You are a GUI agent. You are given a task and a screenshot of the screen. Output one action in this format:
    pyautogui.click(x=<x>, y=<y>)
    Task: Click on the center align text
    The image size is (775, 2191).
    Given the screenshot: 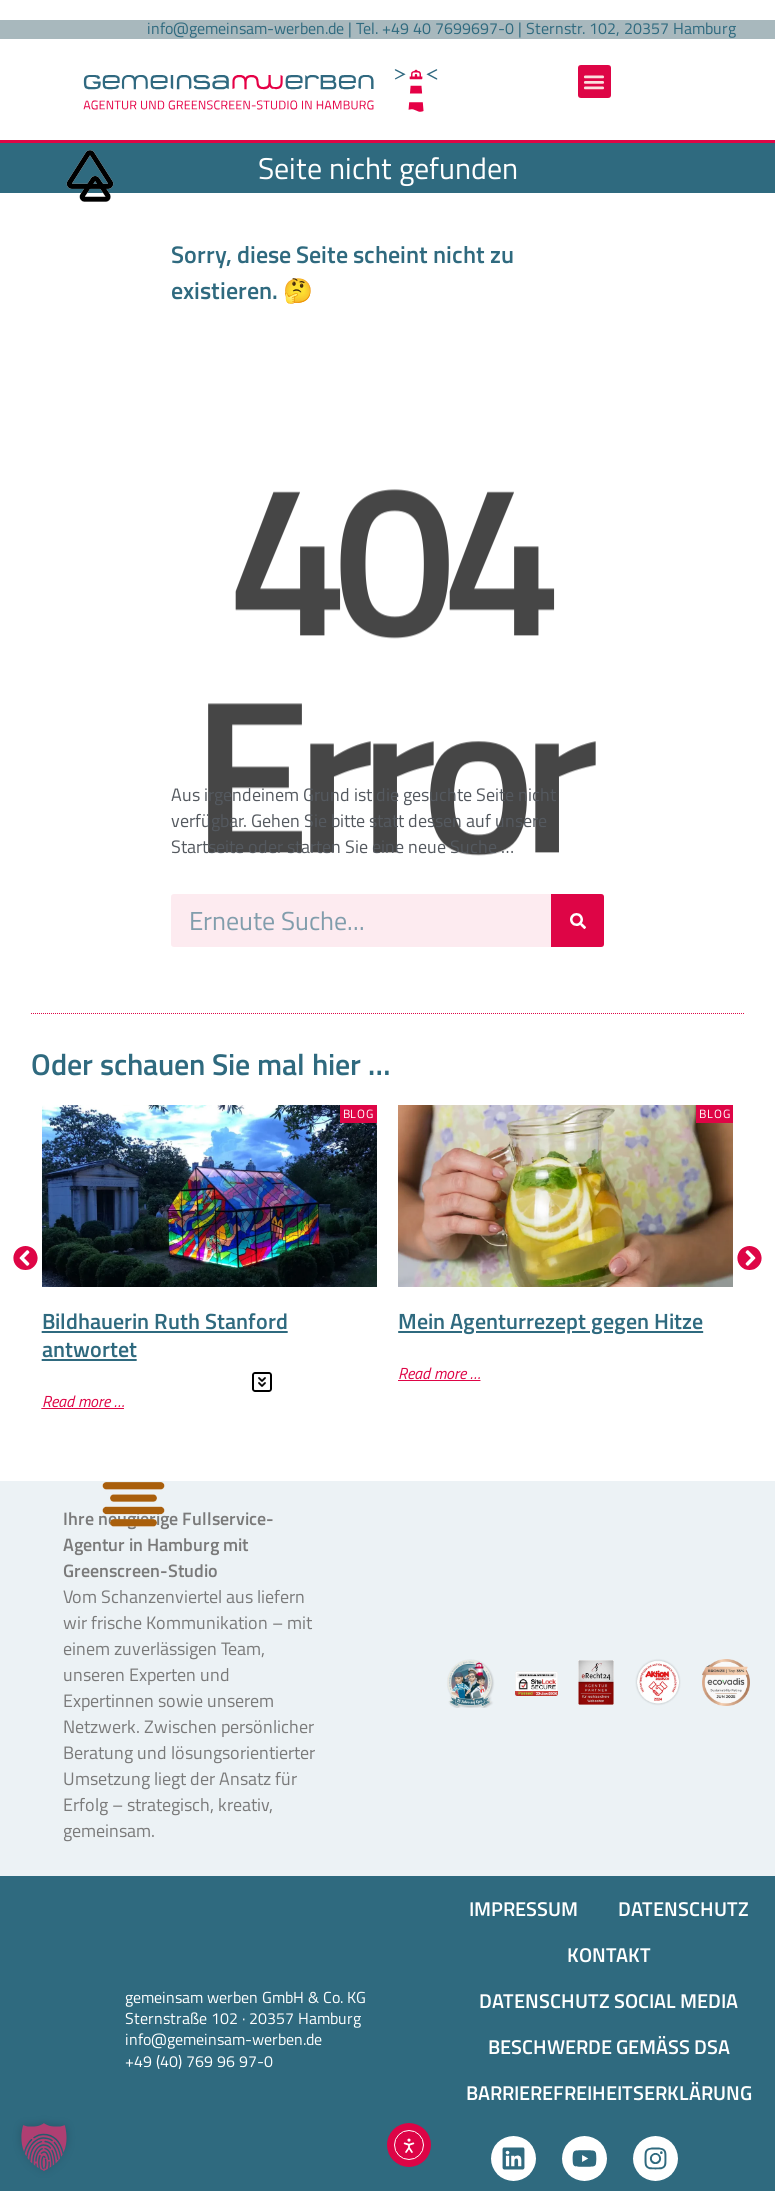 What is the action you would take?
    pyautogui.click(x=133, y=1505)
    